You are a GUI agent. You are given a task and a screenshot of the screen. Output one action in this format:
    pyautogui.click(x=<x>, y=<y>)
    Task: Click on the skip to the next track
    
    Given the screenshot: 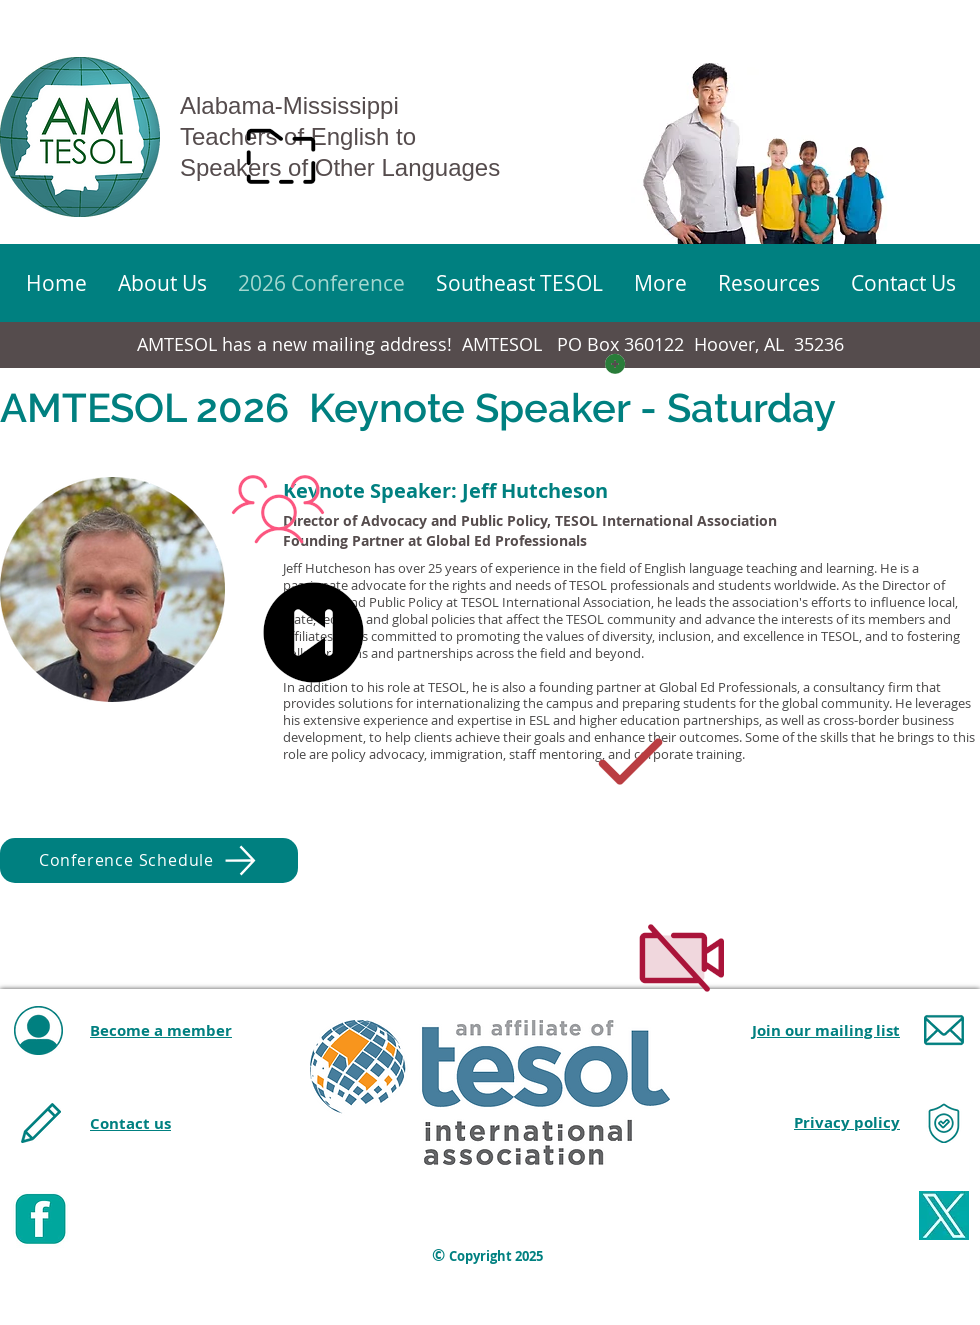 What is the action you would take?
    pyautogui.click(x=313, y=632)
    